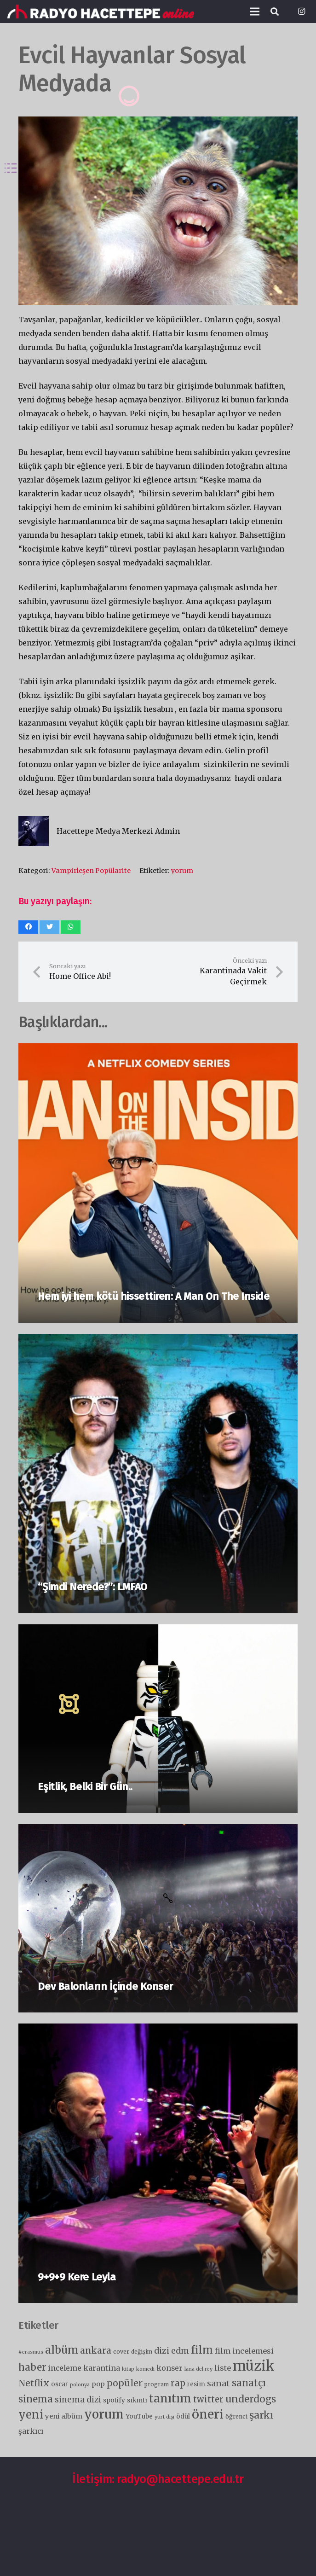 This screenshot has height=2576, width=316. I want to click on view system logs or activity history, so click(11, 168).